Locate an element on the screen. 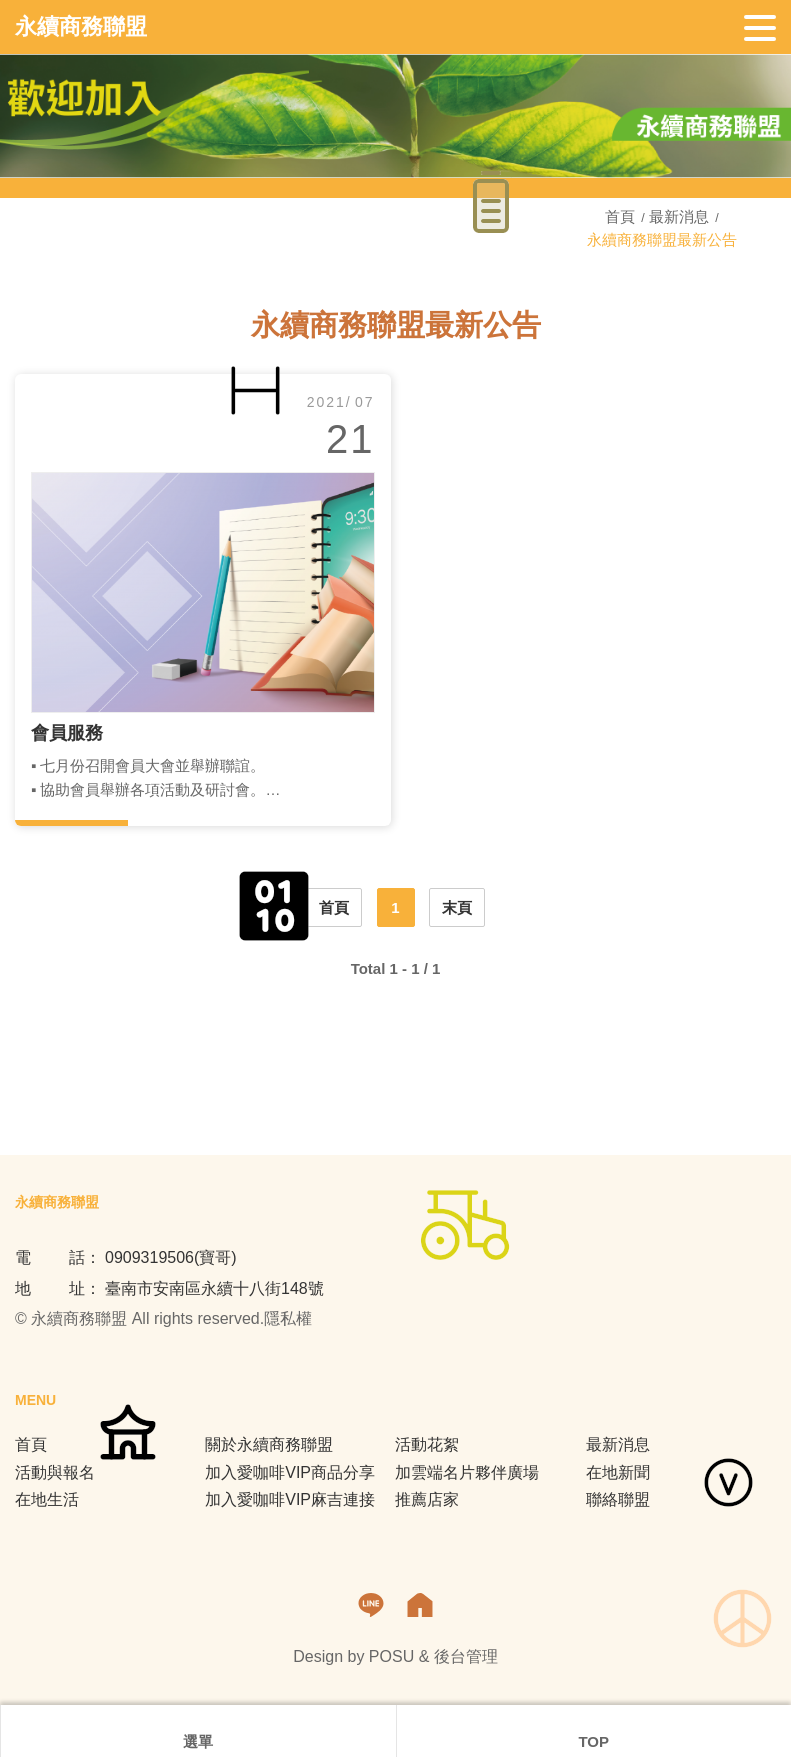 This screenshot has width=791, height=1757. view binary or raw data is located at coordinates (274, 906).